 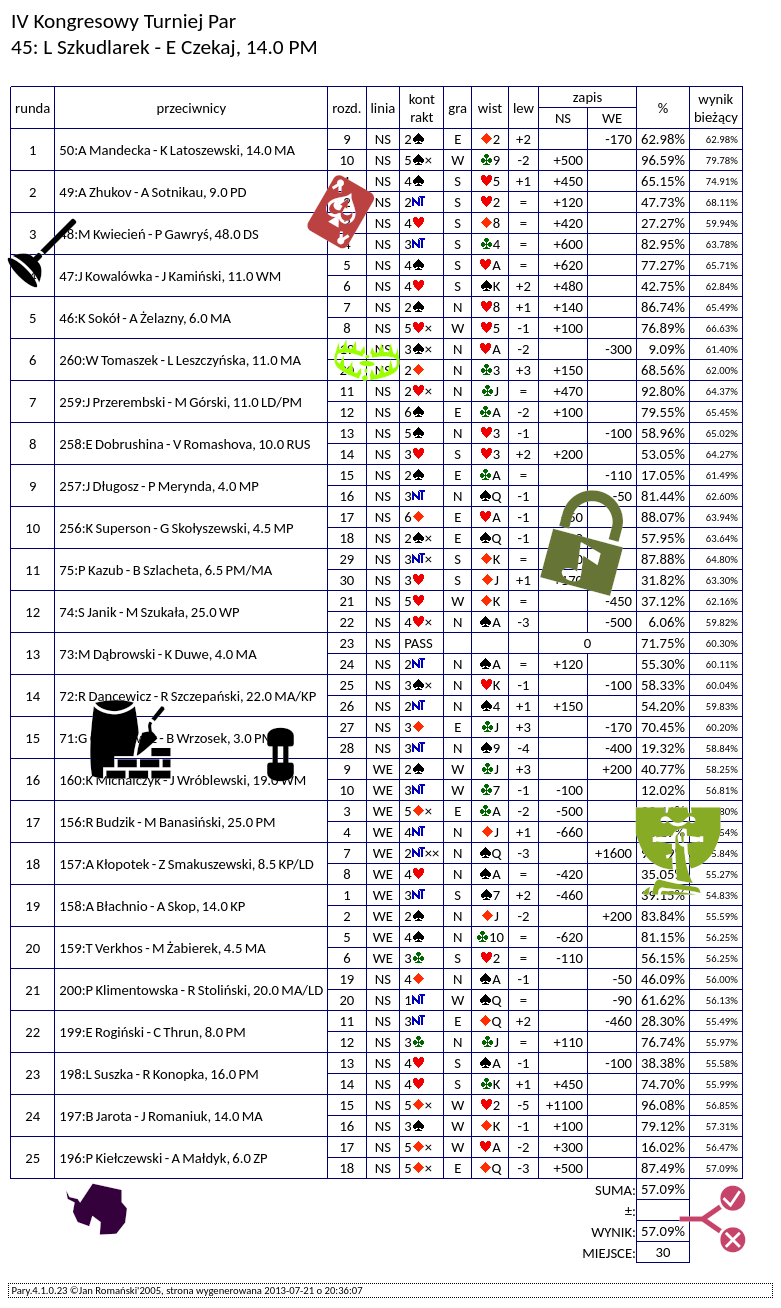 What do you see at coordinates (582, 543) in the screenshot?
I see `mute or silence audio notifications` at bounding box center [582, 543].